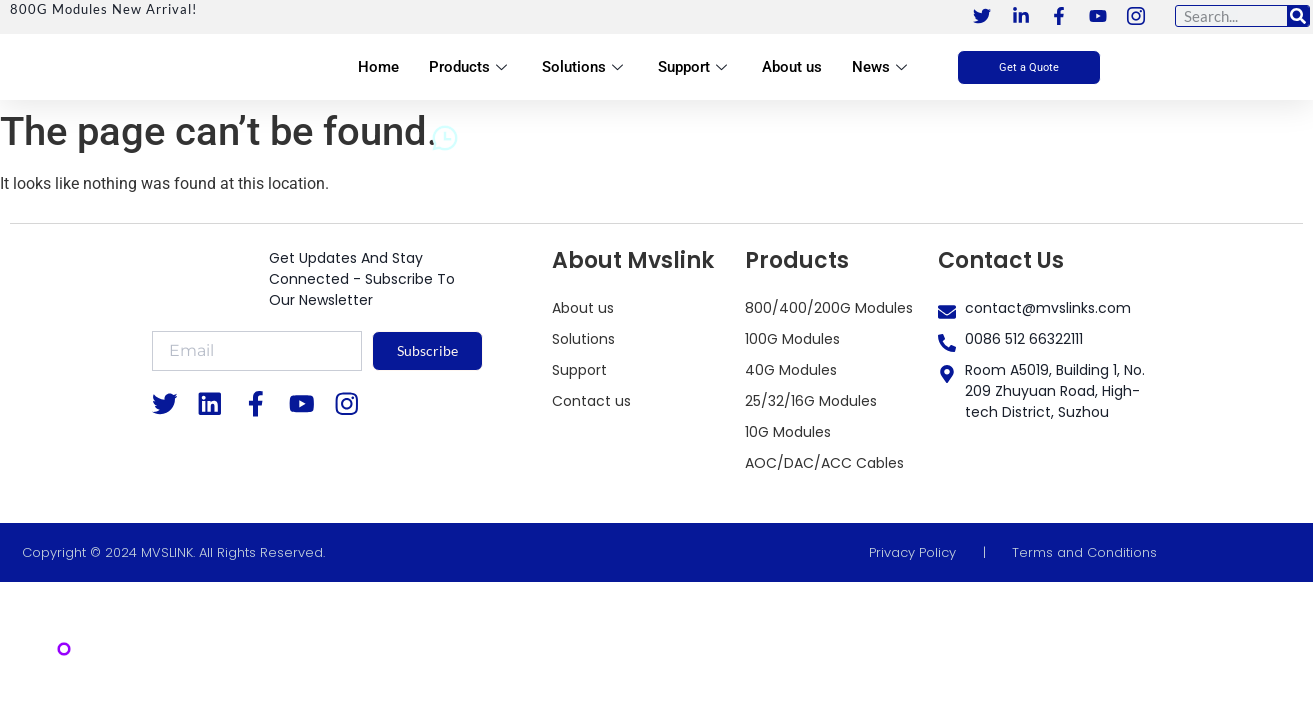 This screenshot has width=1313, height=720. What do you see at coordinates (64, 649) in the screenshot?
I see `indicates loading or processing in progress` at bounding box center [64, 649].